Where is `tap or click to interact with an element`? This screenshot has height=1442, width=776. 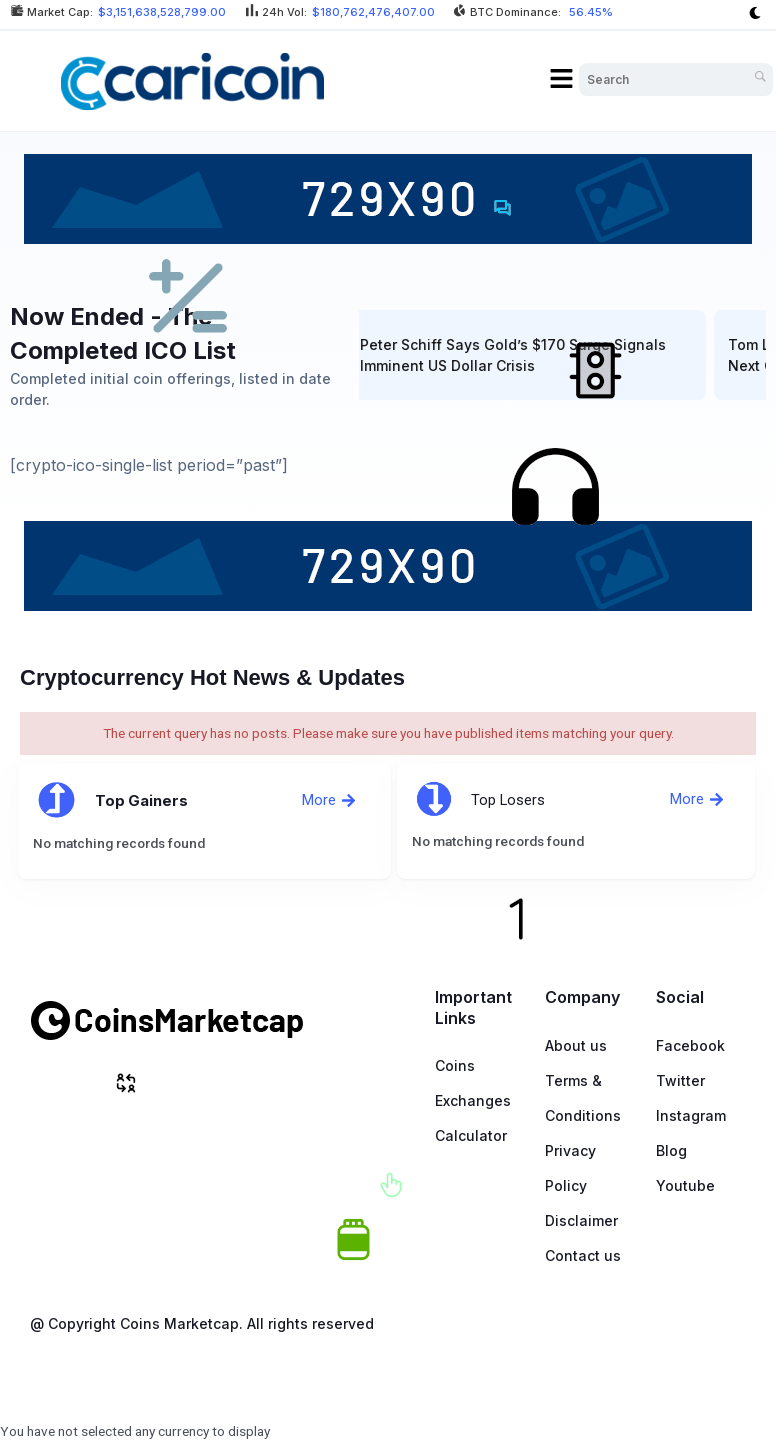
tap or click to interact with an element is located at coordinates (391, 1185).